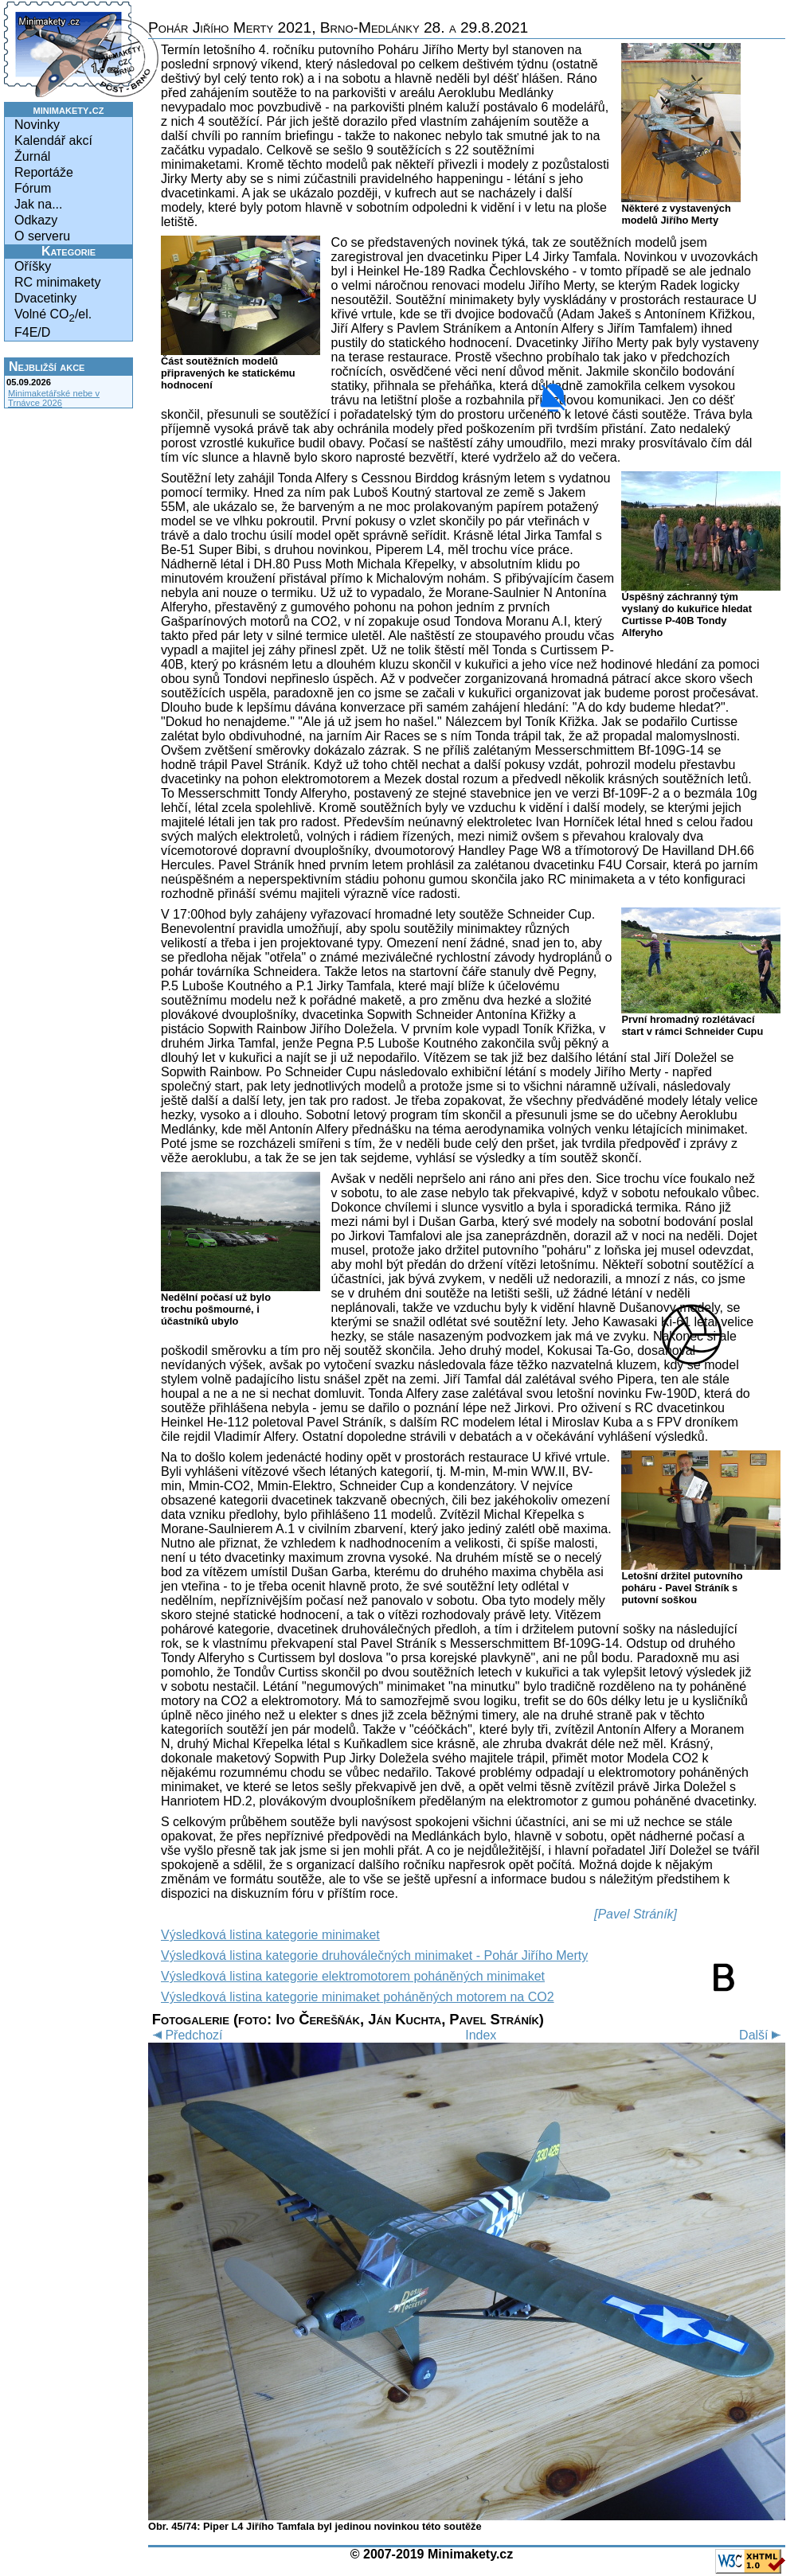 This screenshot has width=798, height=2576. What do you see at coordinates (691, 1334) in the screenshot?
I see `volleyball sport category or activity` at bounding box center [691, 1334].